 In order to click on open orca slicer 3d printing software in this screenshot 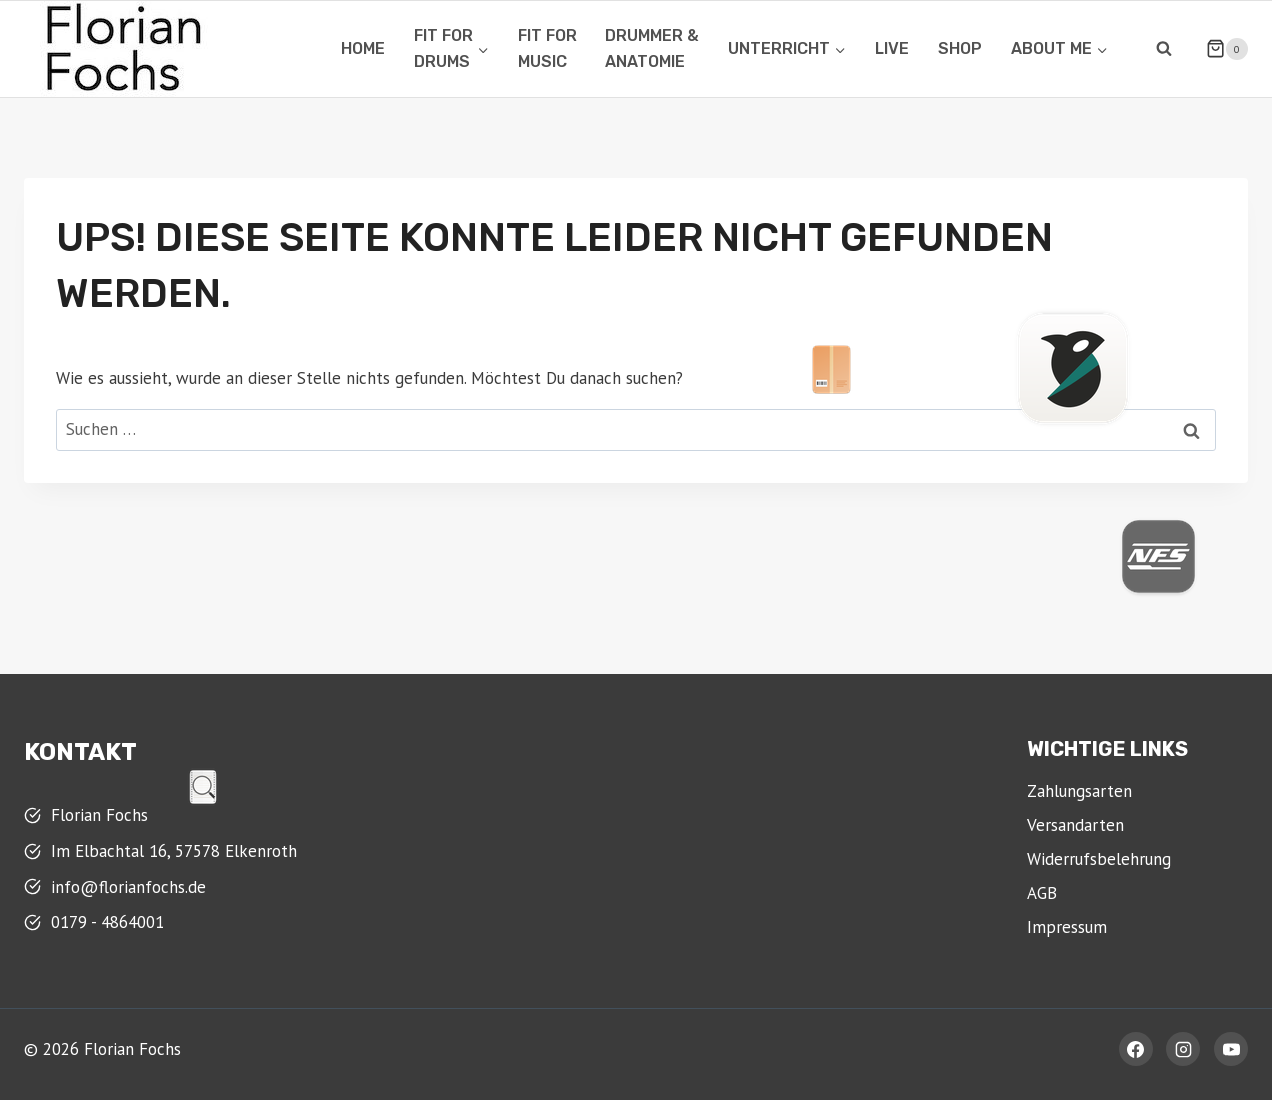, I will do `click(1073, 368)`.